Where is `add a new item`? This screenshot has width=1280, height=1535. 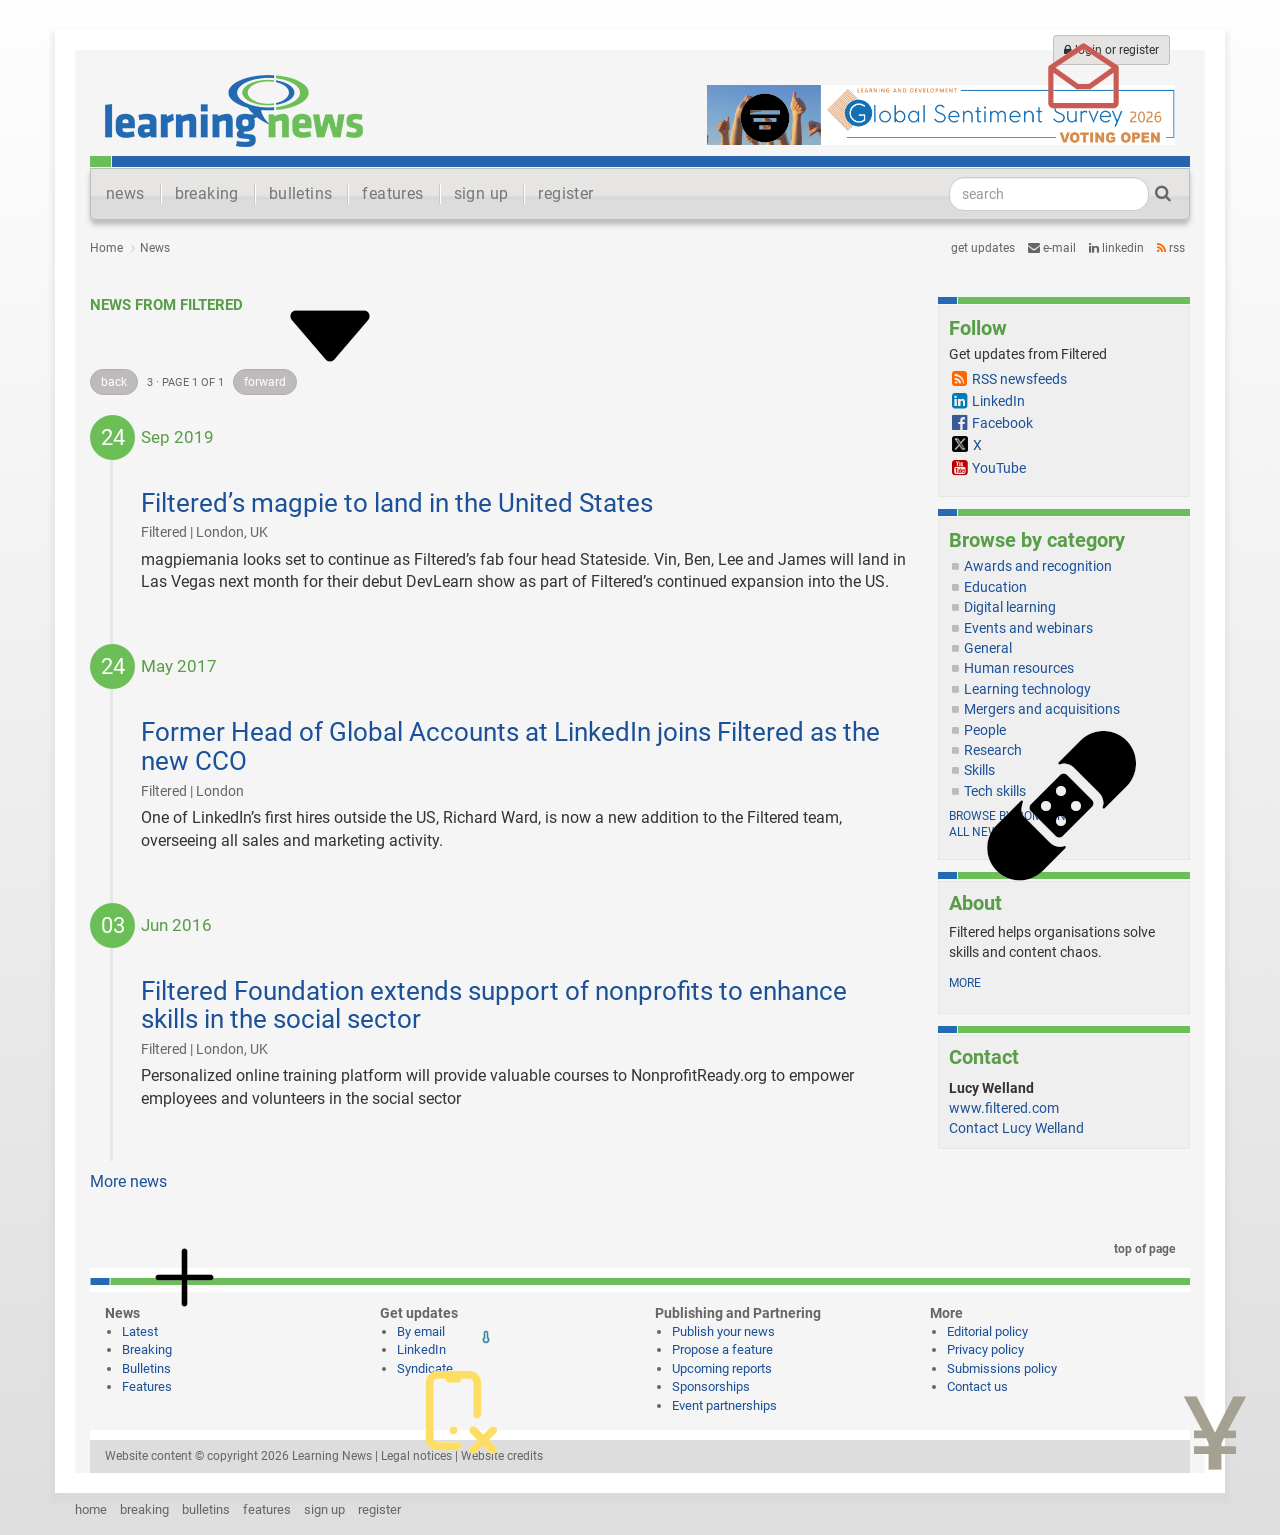
add a new item is located at coordinates (184, 1277).